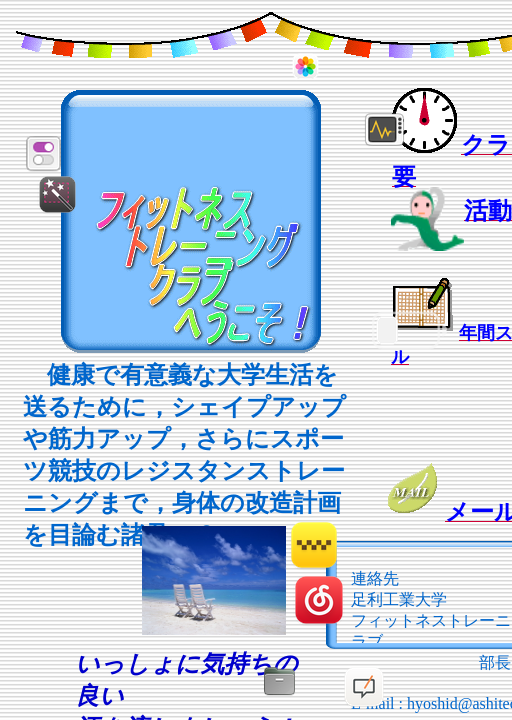 Image resolution: width=512 pixels, height=720 pixels. Describe the element at coordinates (319, 600) in the screenshot. I see `open netease cloud music app` at that location.